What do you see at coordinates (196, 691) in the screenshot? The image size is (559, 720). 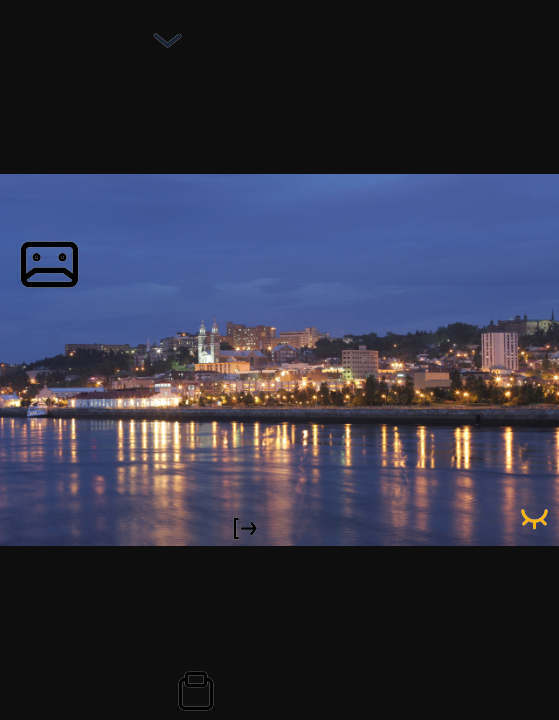 I see `copy to clipboard` at bounding box center [196, 691].